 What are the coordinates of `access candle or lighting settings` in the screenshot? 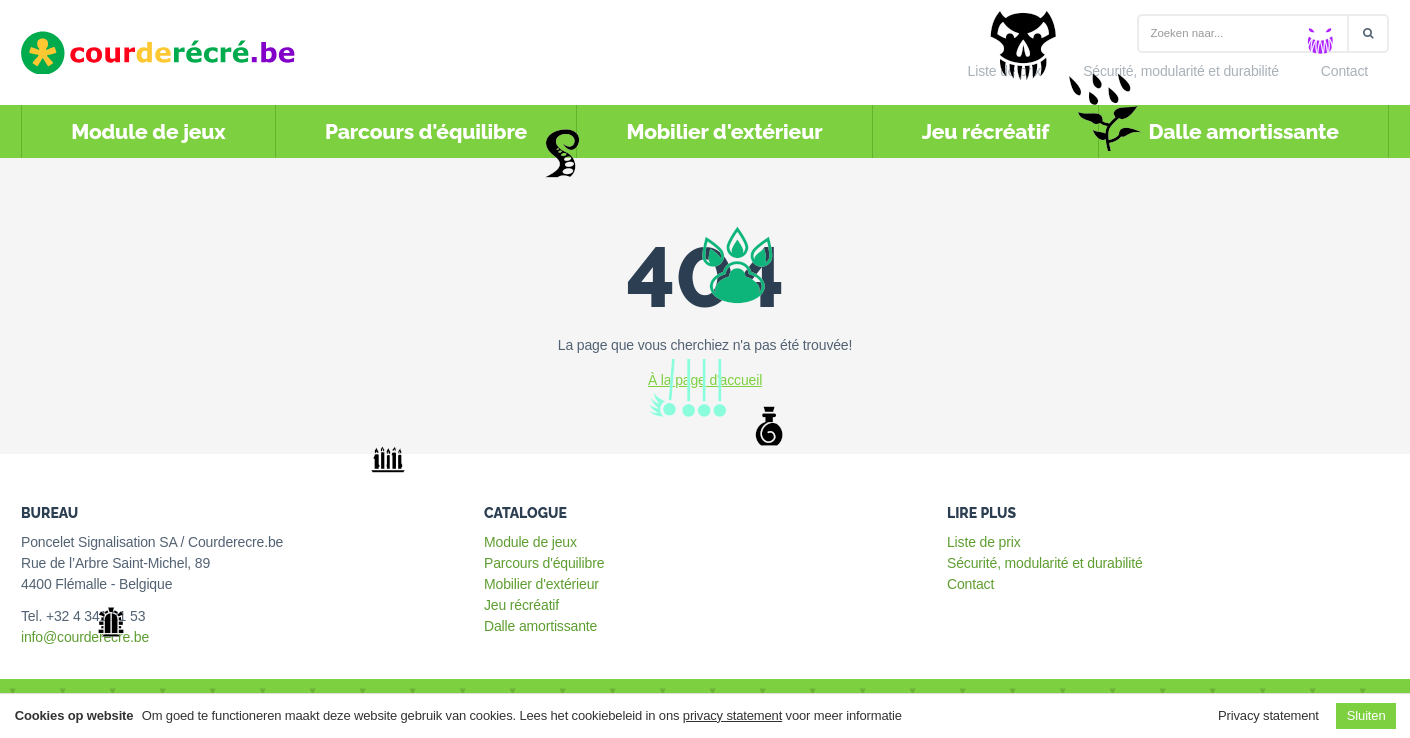 It's located at (388, 456).